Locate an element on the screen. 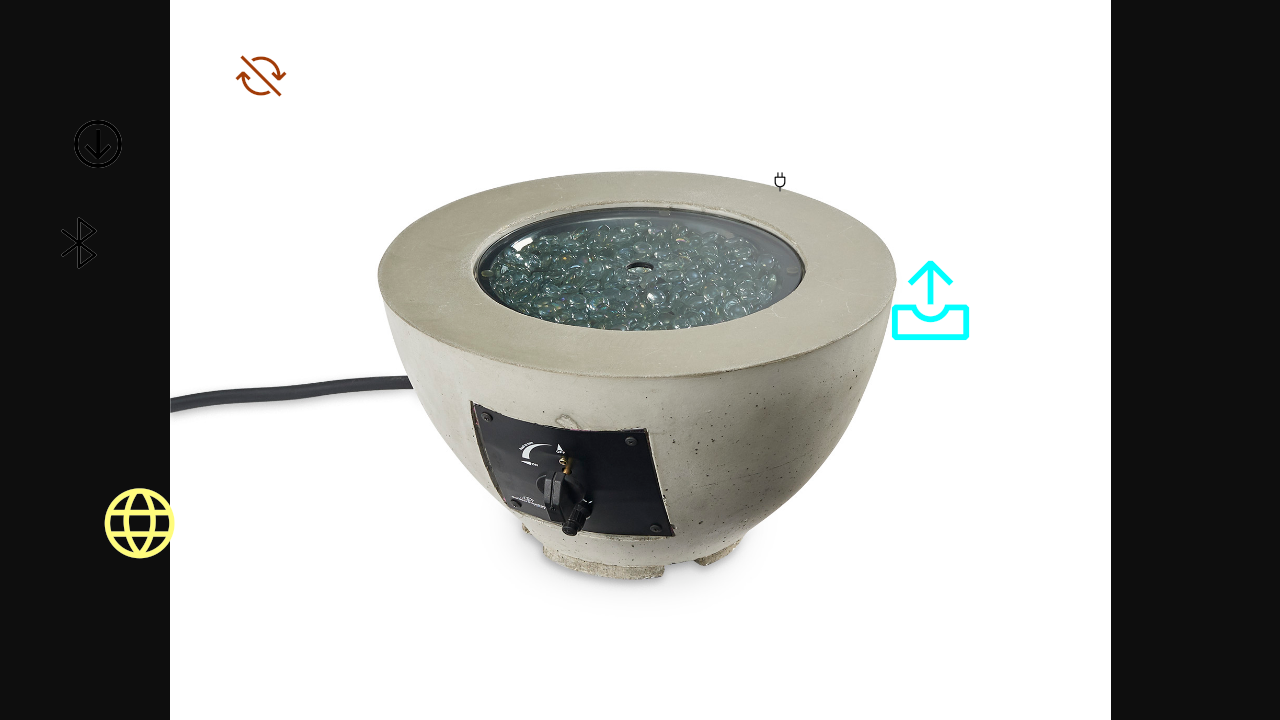 The image size is (1280, 720). toggle bluetooth connectivity is located at coordinates (79, 243).